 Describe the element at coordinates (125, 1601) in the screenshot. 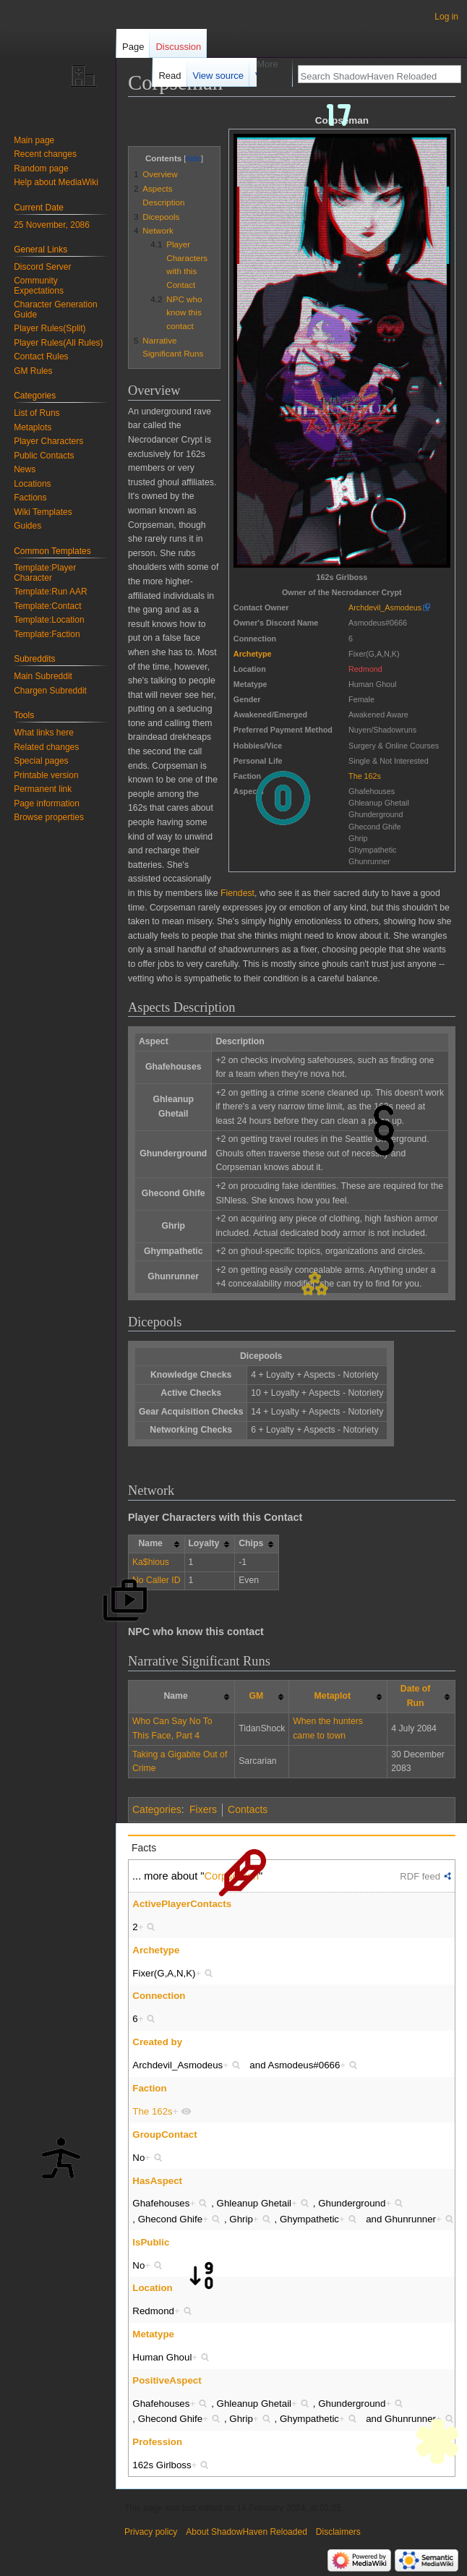

I see `view purchased media or content` at that location.